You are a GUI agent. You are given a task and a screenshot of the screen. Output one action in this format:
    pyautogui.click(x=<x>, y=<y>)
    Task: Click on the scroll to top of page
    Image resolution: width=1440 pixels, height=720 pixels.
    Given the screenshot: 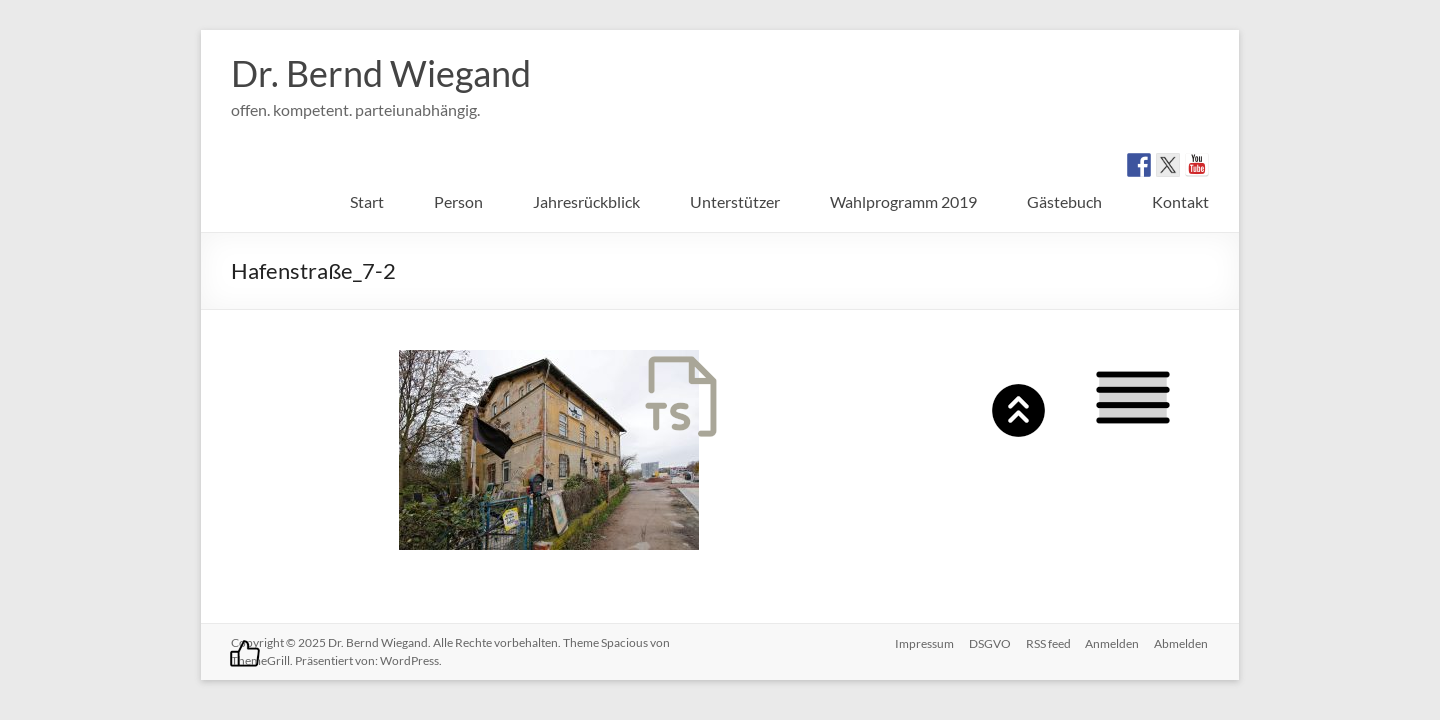 What is the action you would take?
    pyautogui.click(x=1018, y=410)
    